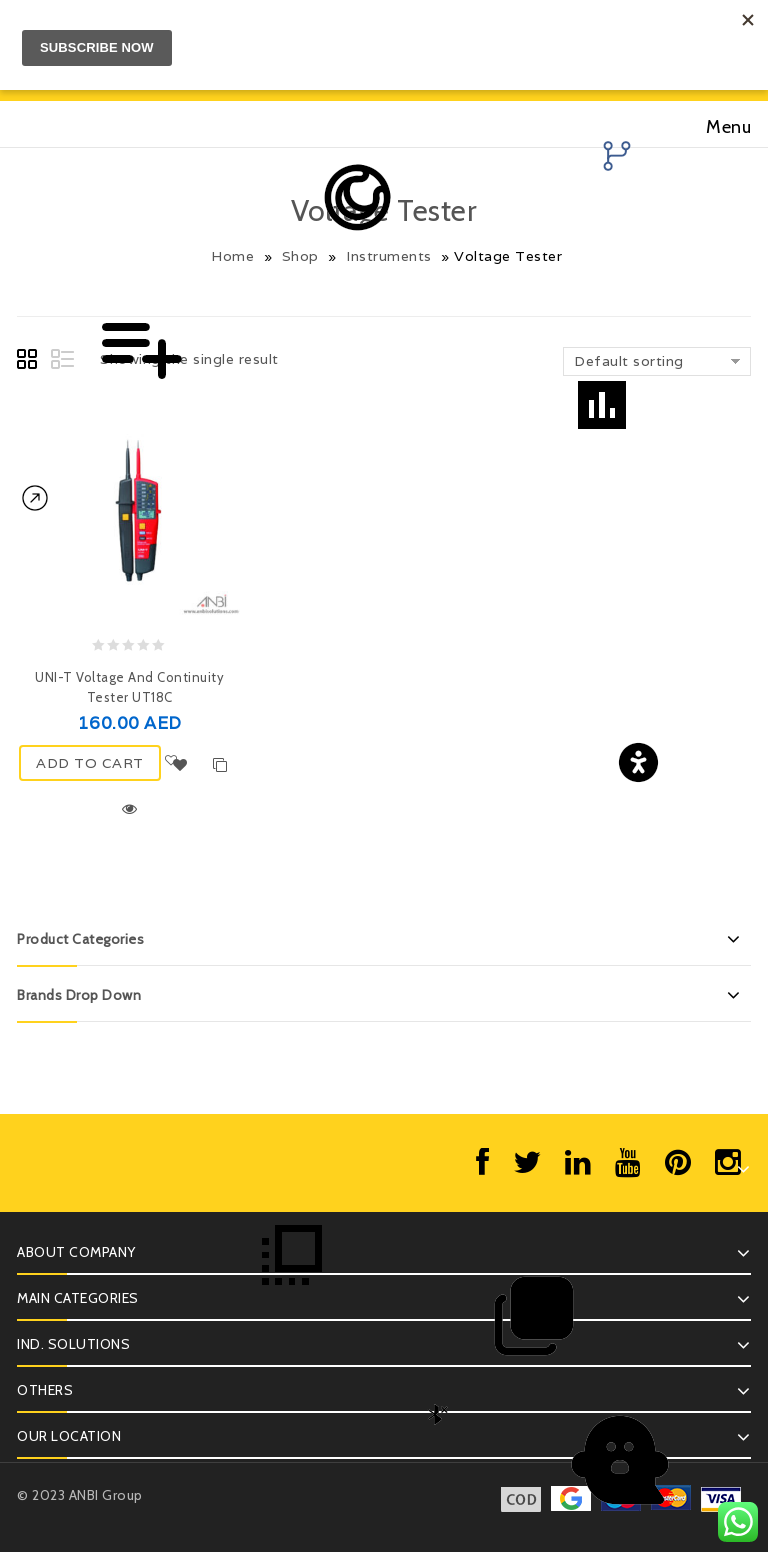 This screenshot has width=768, height=1552. I want to click on view poll results, so click(602, 405).